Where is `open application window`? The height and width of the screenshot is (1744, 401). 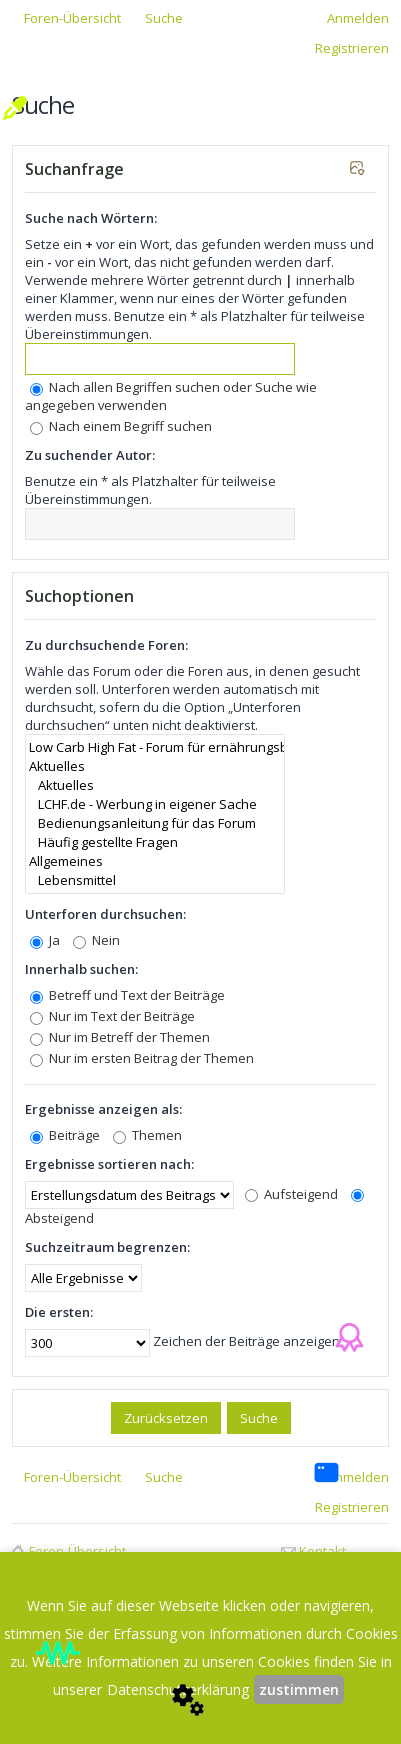 open application window is located at coordinates (326, 1472).